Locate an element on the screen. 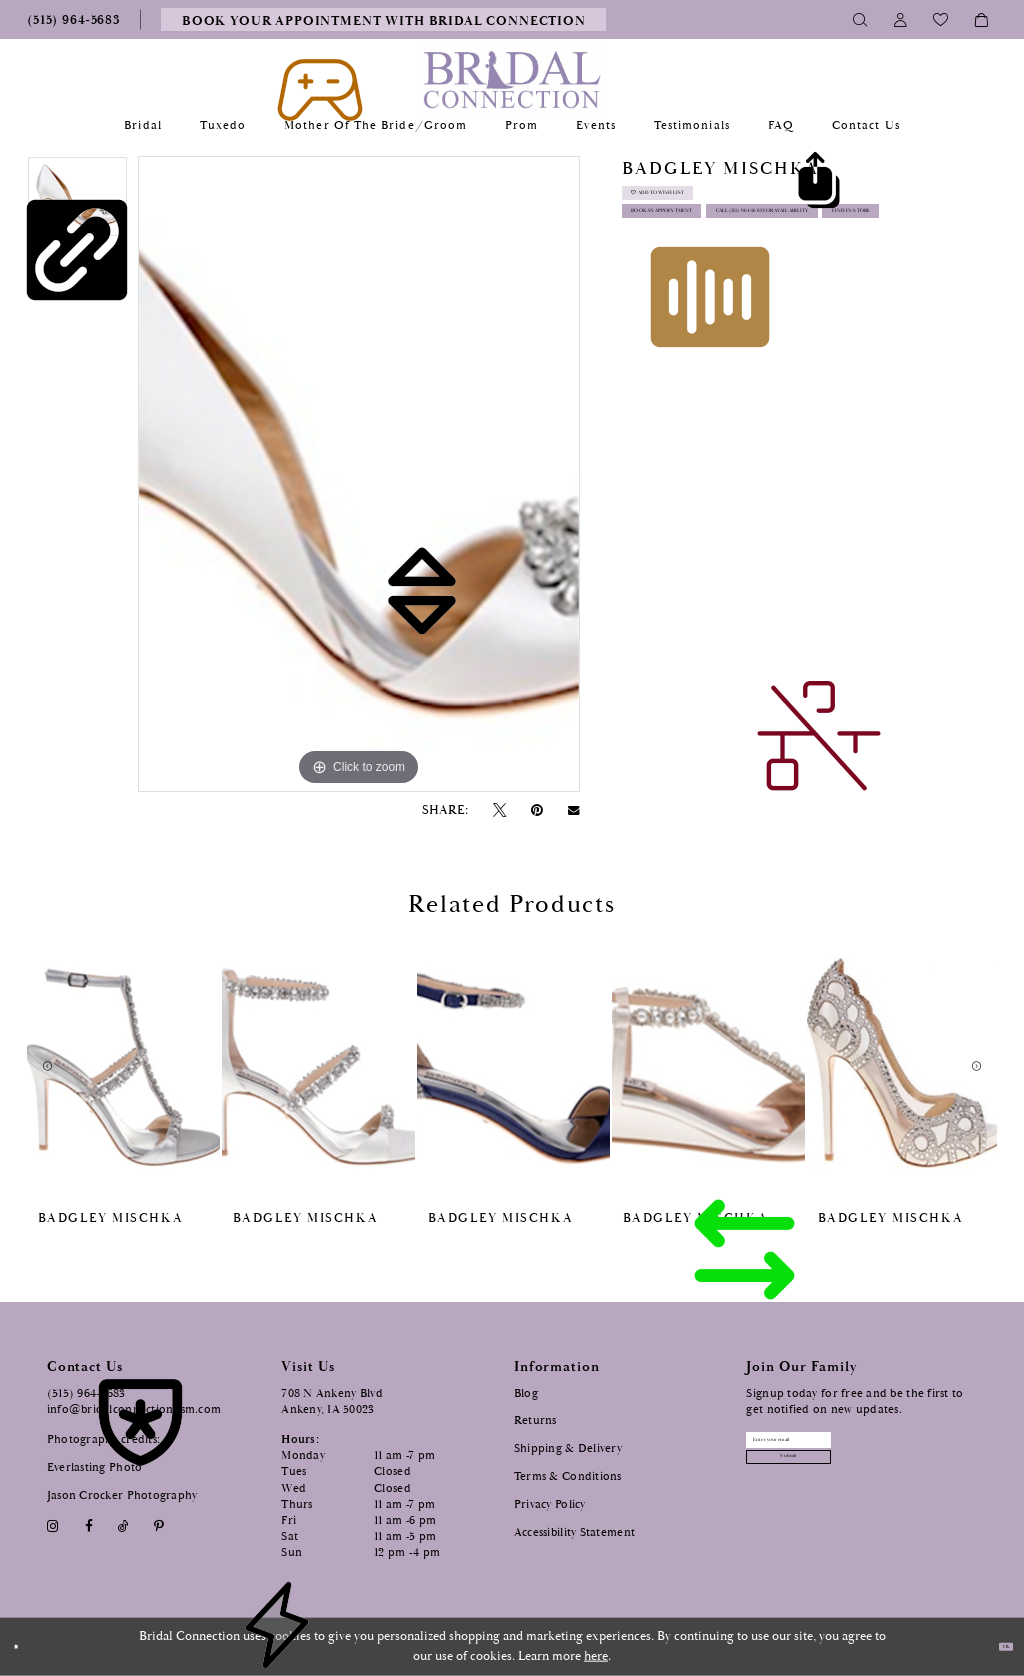 The image size is (1024, 1676). network connection unavailable or disabled is located at coordinates (819, 738).